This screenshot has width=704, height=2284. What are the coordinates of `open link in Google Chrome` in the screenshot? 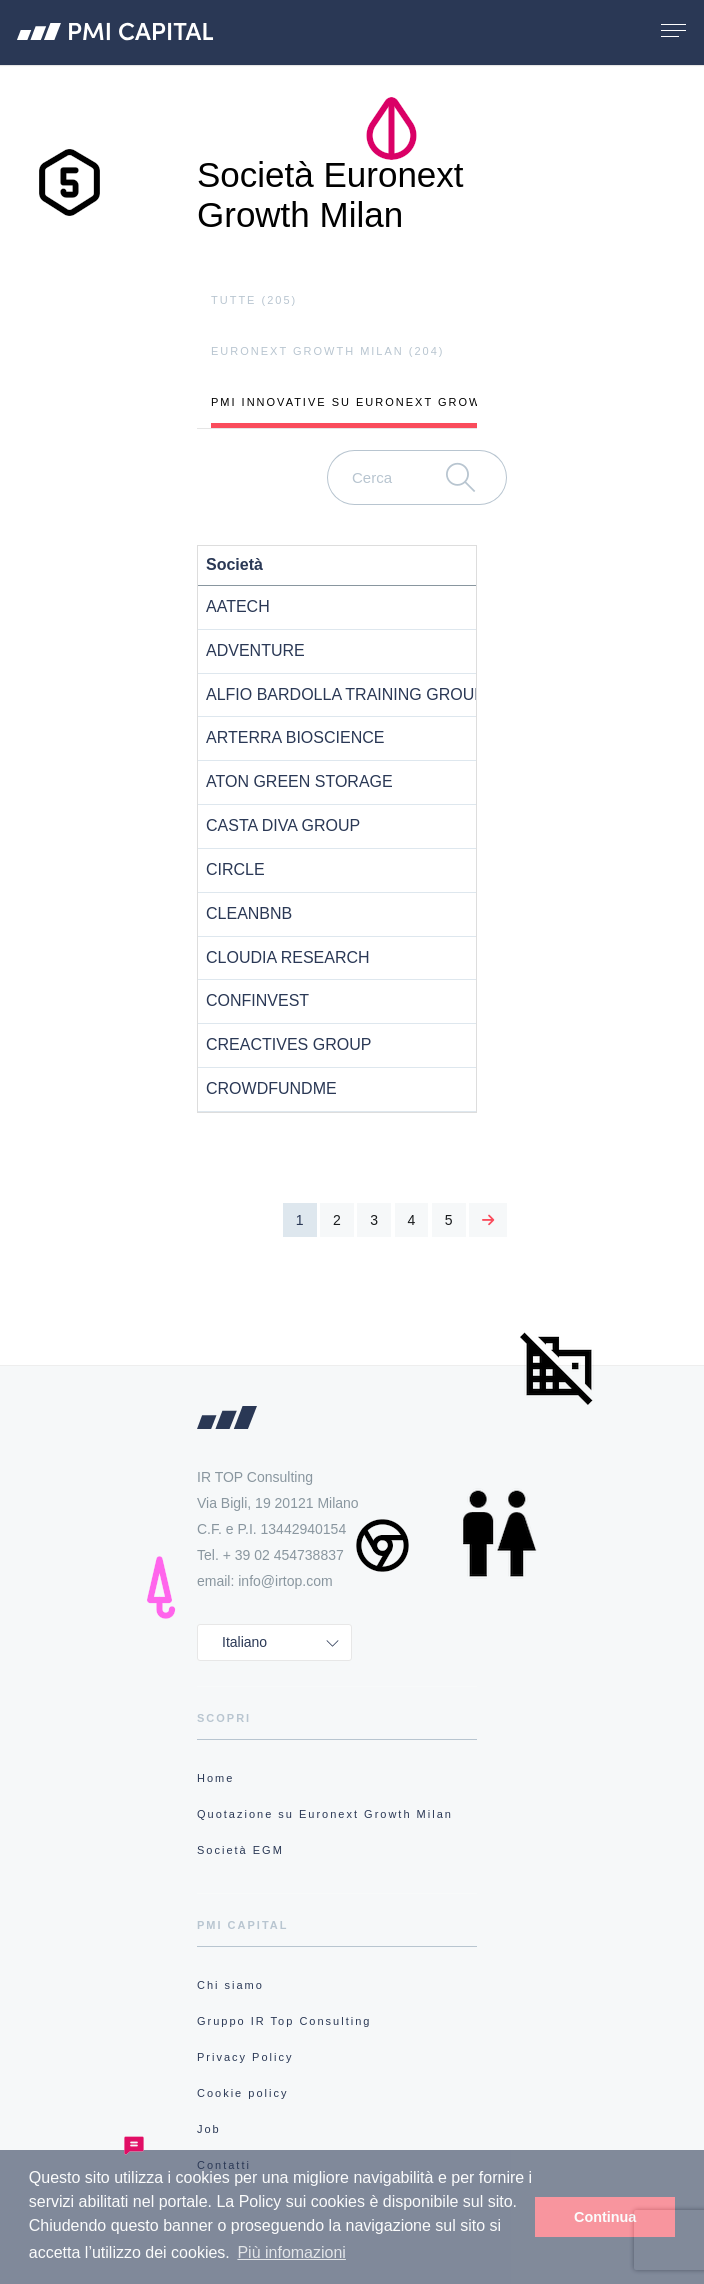 It's located at (382, 1545).